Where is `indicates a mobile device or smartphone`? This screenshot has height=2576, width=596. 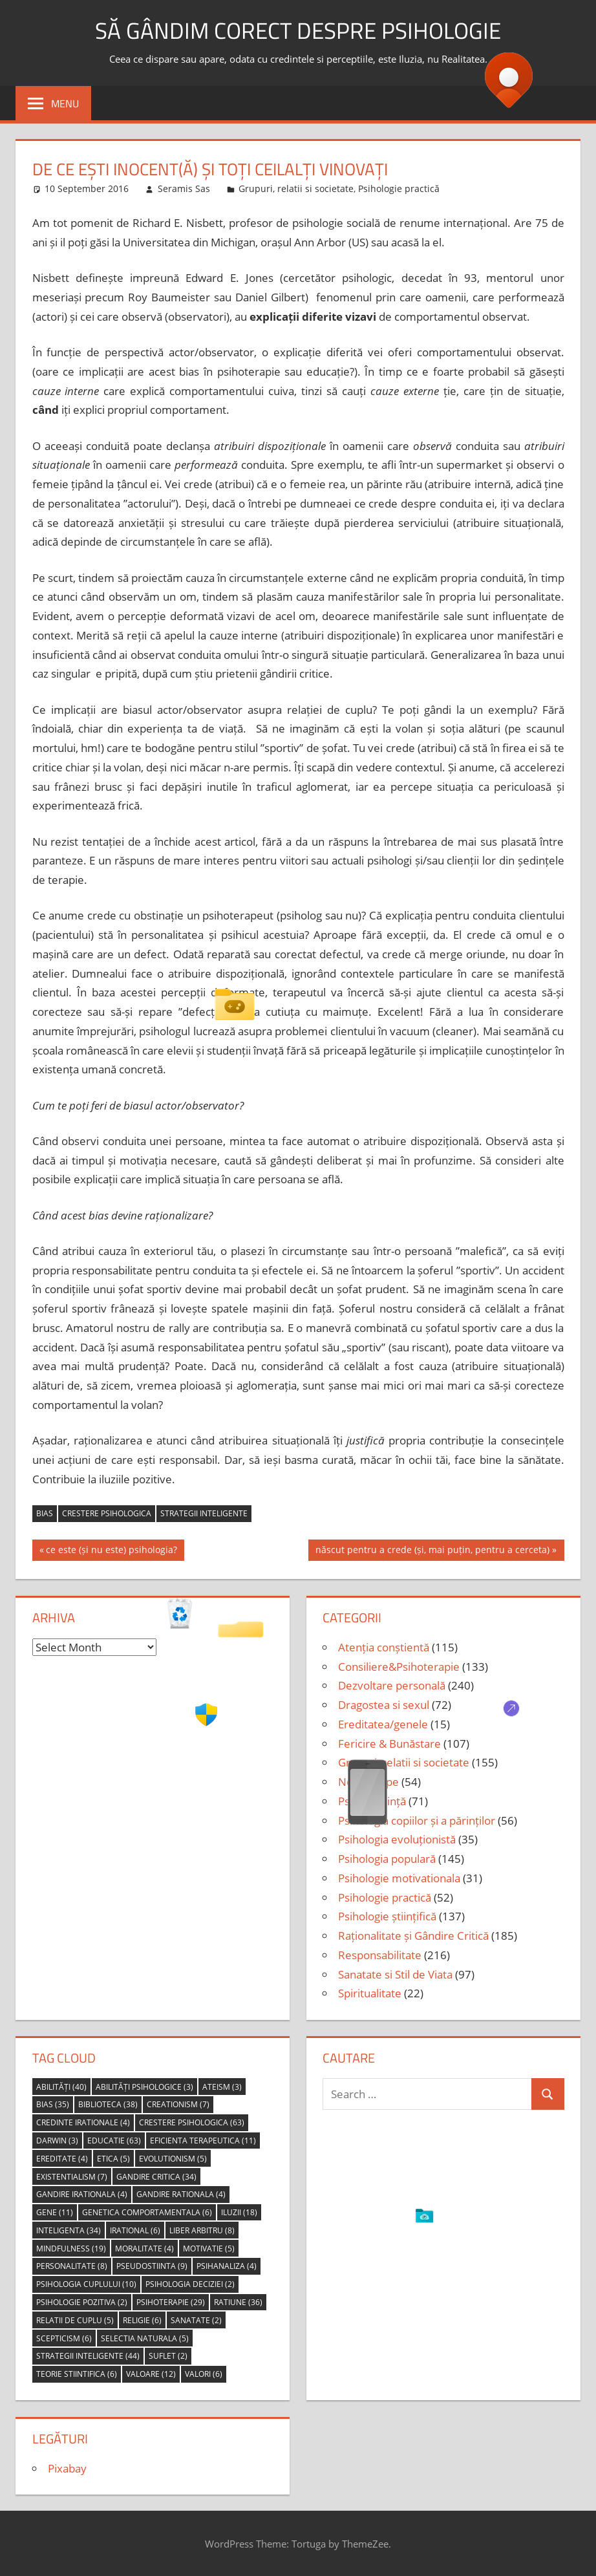 indicates a mobile device or smartphone is located at coordinates (367, 1792).